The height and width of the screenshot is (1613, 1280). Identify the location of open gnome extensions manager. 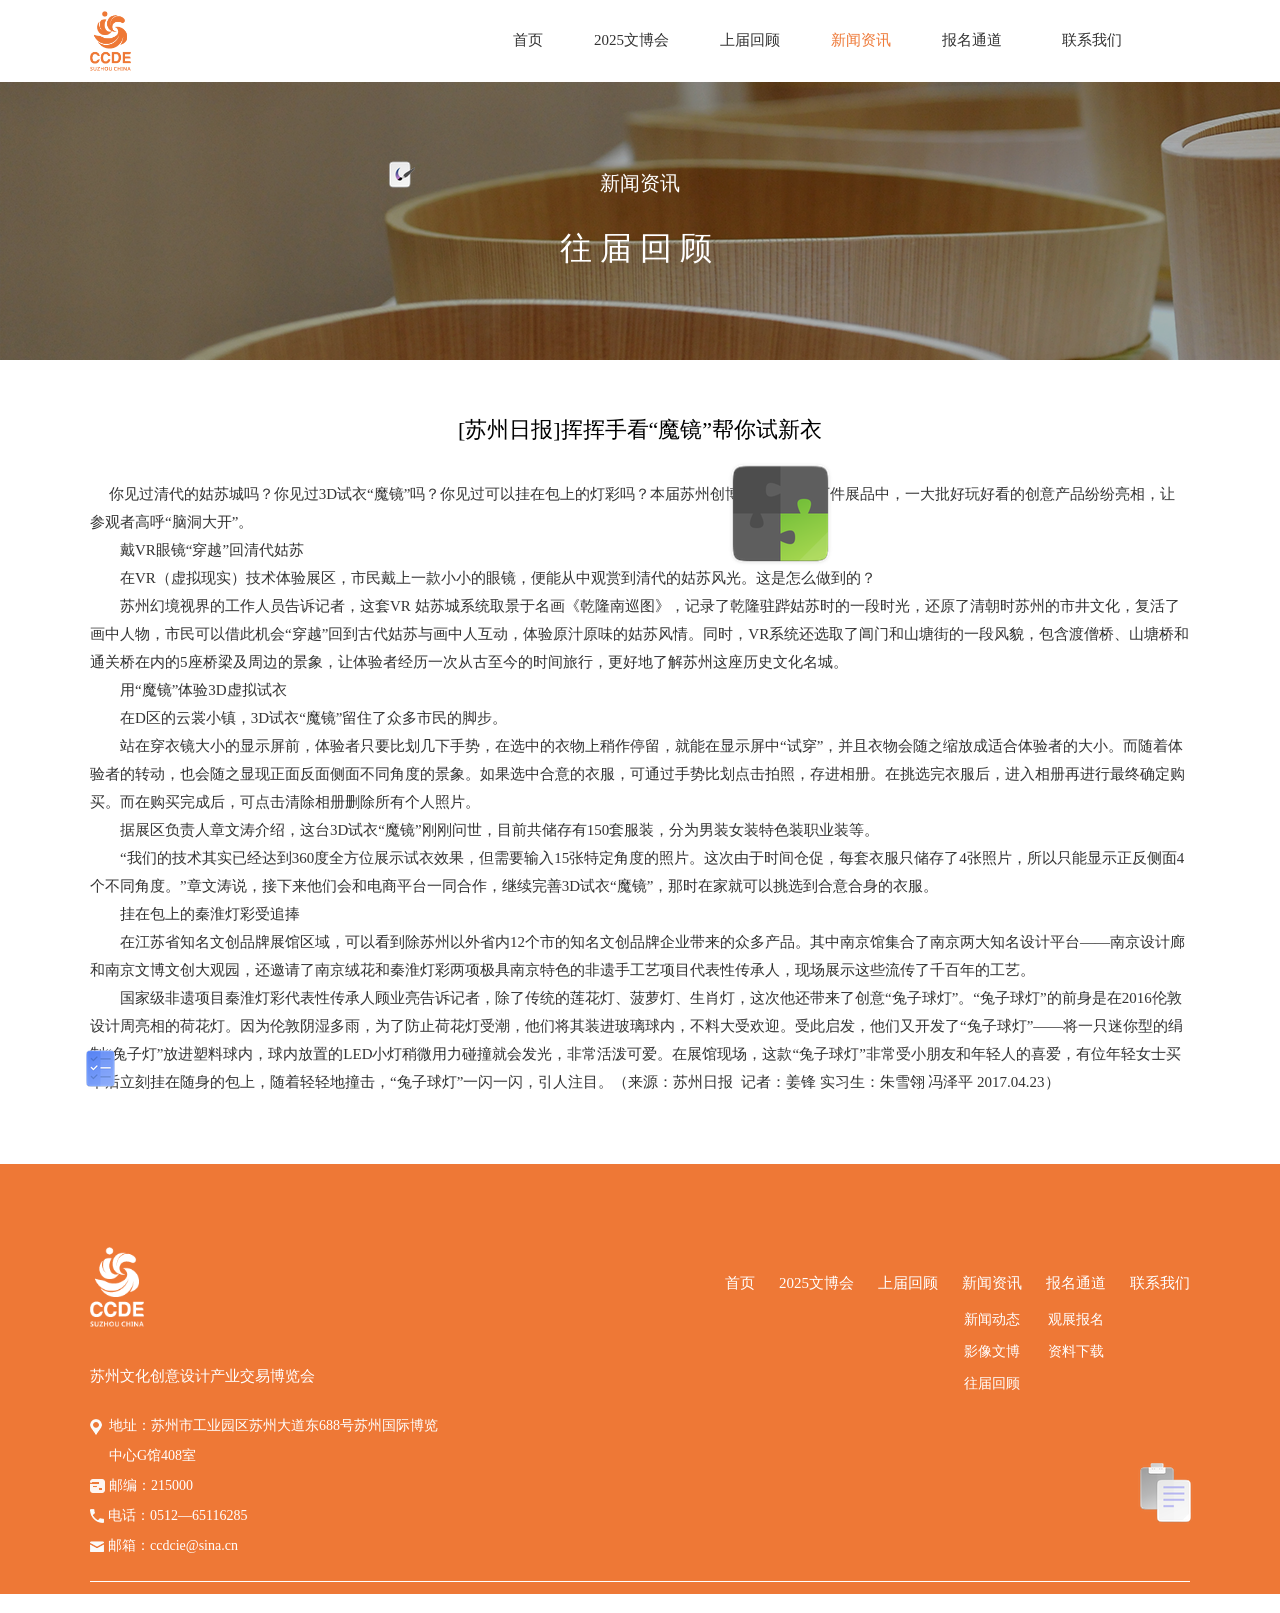
(780, 513).